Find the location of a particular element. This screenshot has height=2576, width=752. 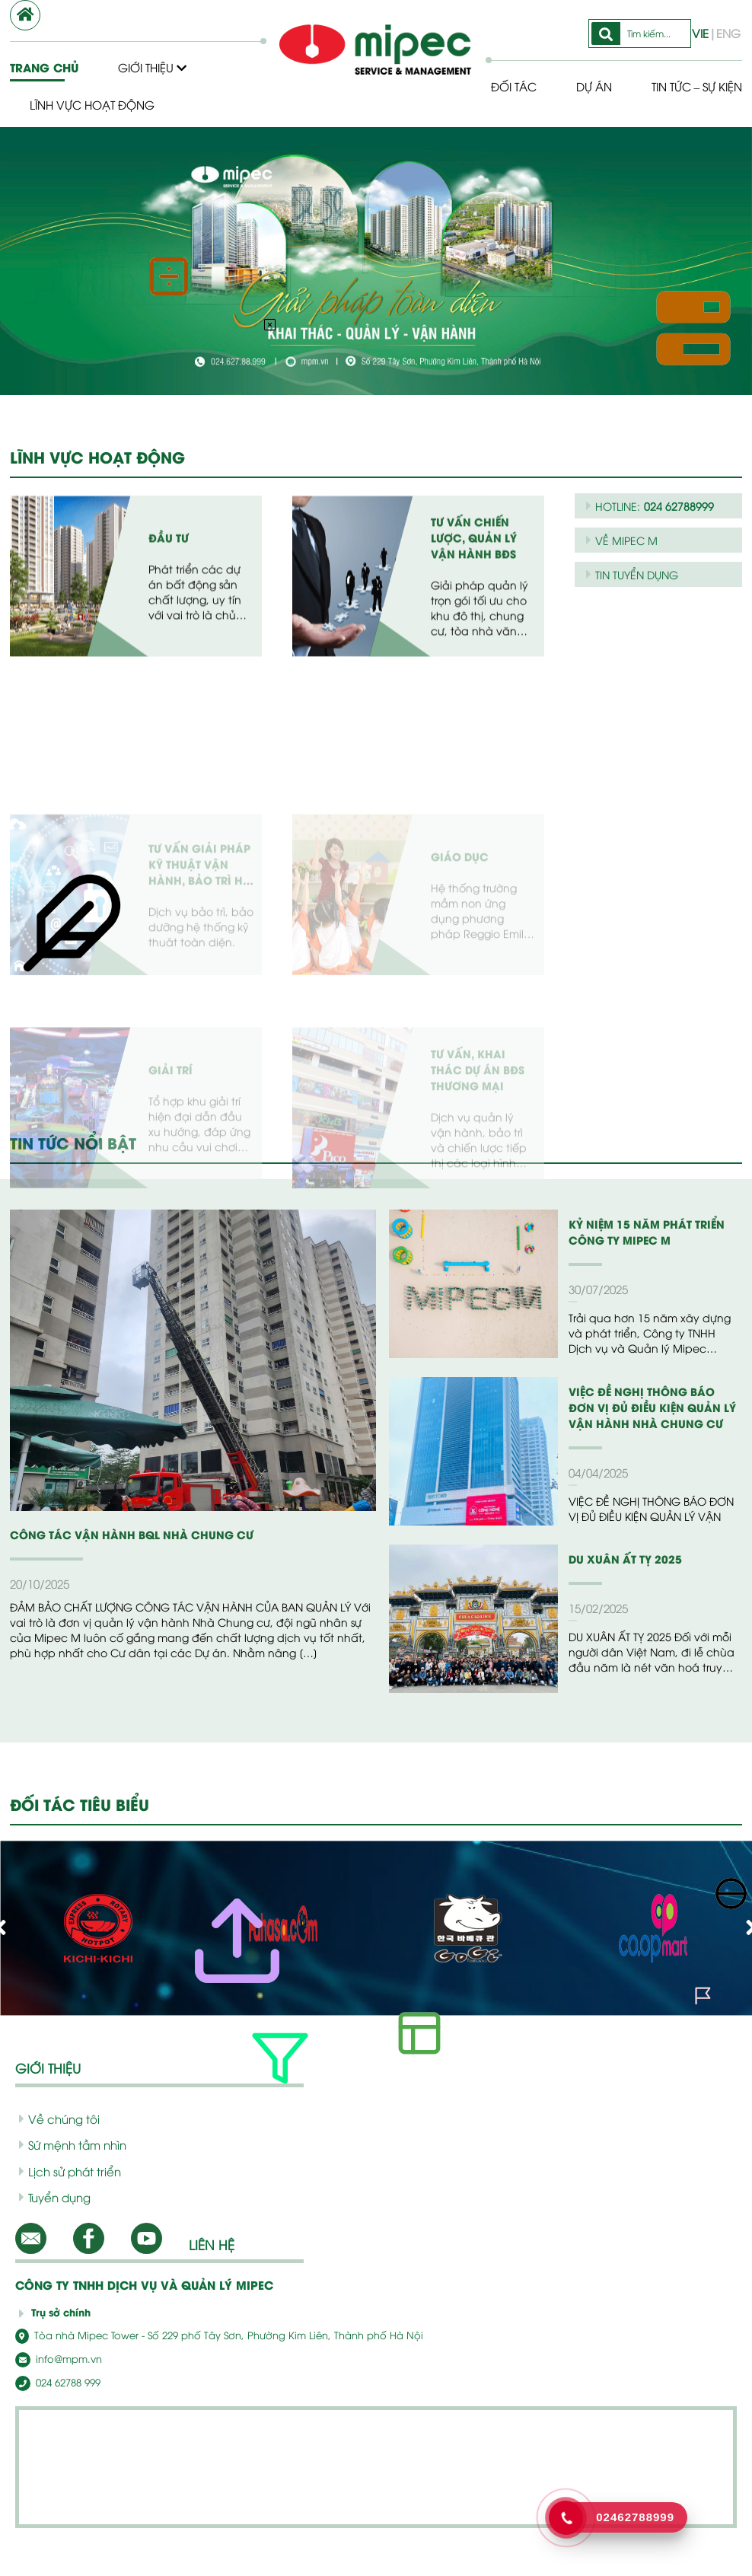

upload a file or document is located at coordinates (237, 1940).